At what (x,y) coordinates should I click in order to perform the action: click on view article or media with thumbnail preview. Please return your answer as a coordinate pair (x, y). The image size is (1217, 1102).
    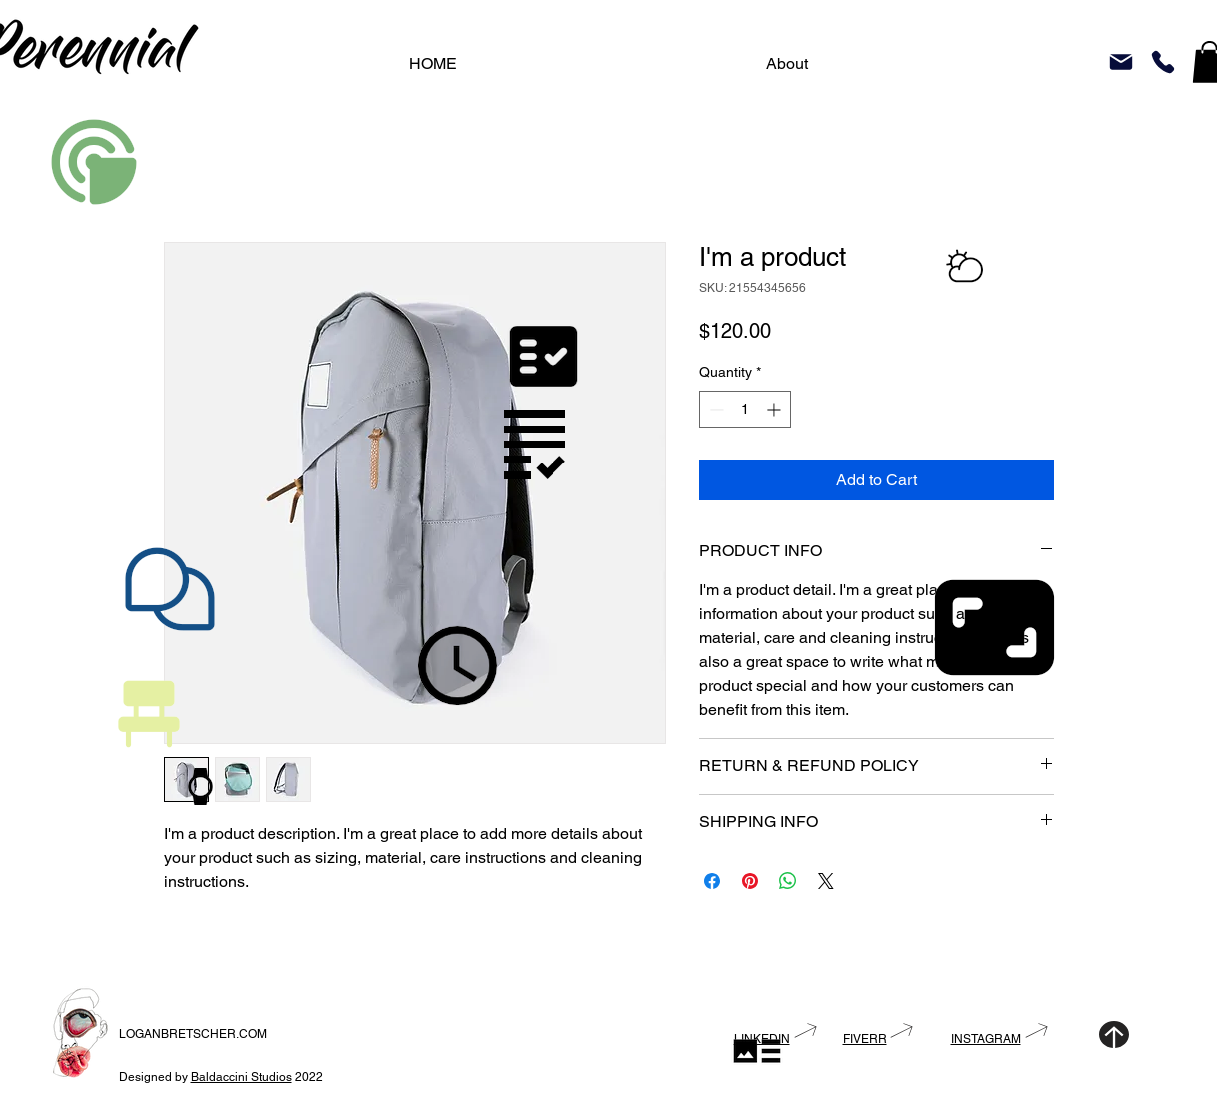
    Looking at the image, I should click on (757, 1051).